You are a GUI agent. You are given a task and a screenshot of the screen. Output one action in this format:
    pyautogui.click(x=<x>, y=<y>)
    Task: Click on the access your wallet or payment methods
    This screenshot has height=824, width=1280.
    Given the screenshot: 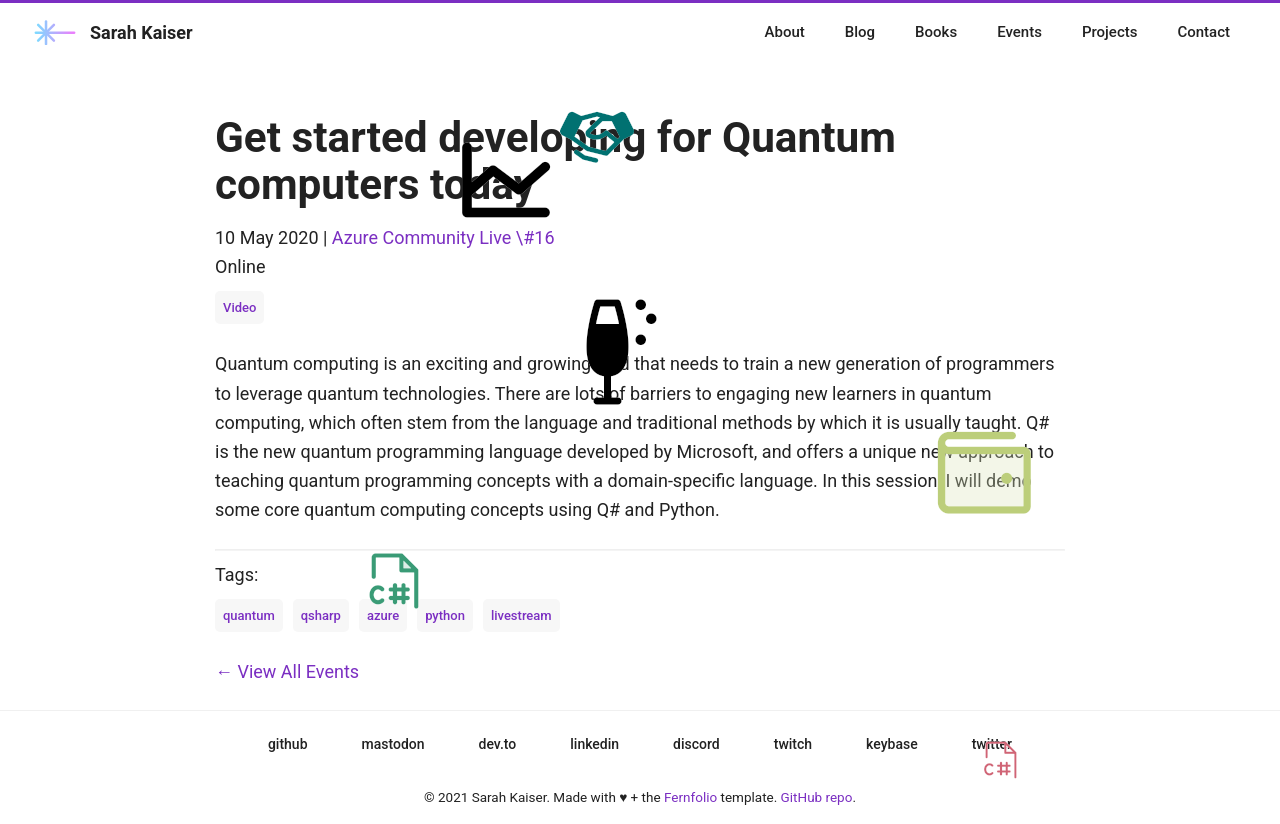 What is the action you would take?
    pyautogui.click(x=982, y=476)
    